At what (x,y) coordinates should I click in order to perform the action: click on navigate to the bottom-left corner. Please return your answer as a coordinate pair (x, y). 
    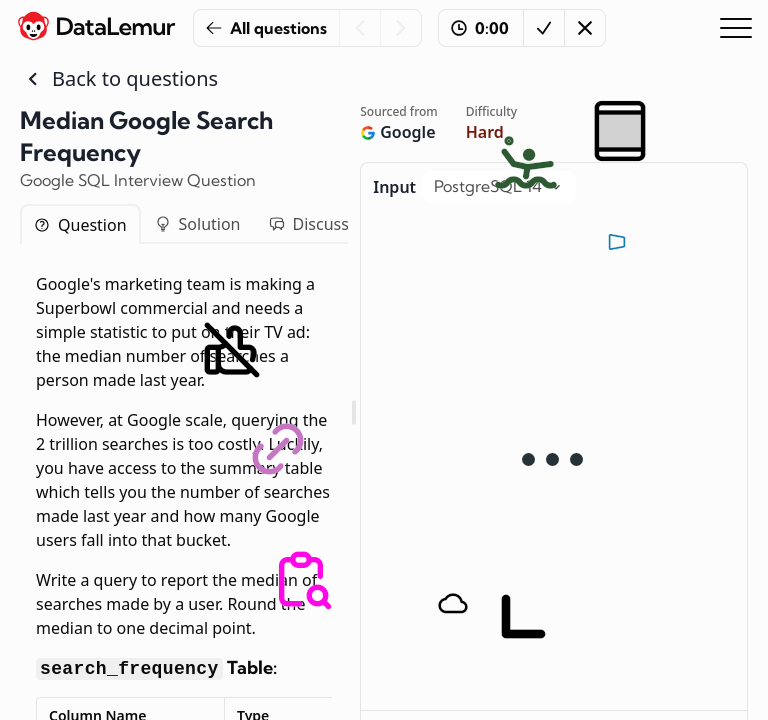
    Looking at the image, I should click on (523, 616).